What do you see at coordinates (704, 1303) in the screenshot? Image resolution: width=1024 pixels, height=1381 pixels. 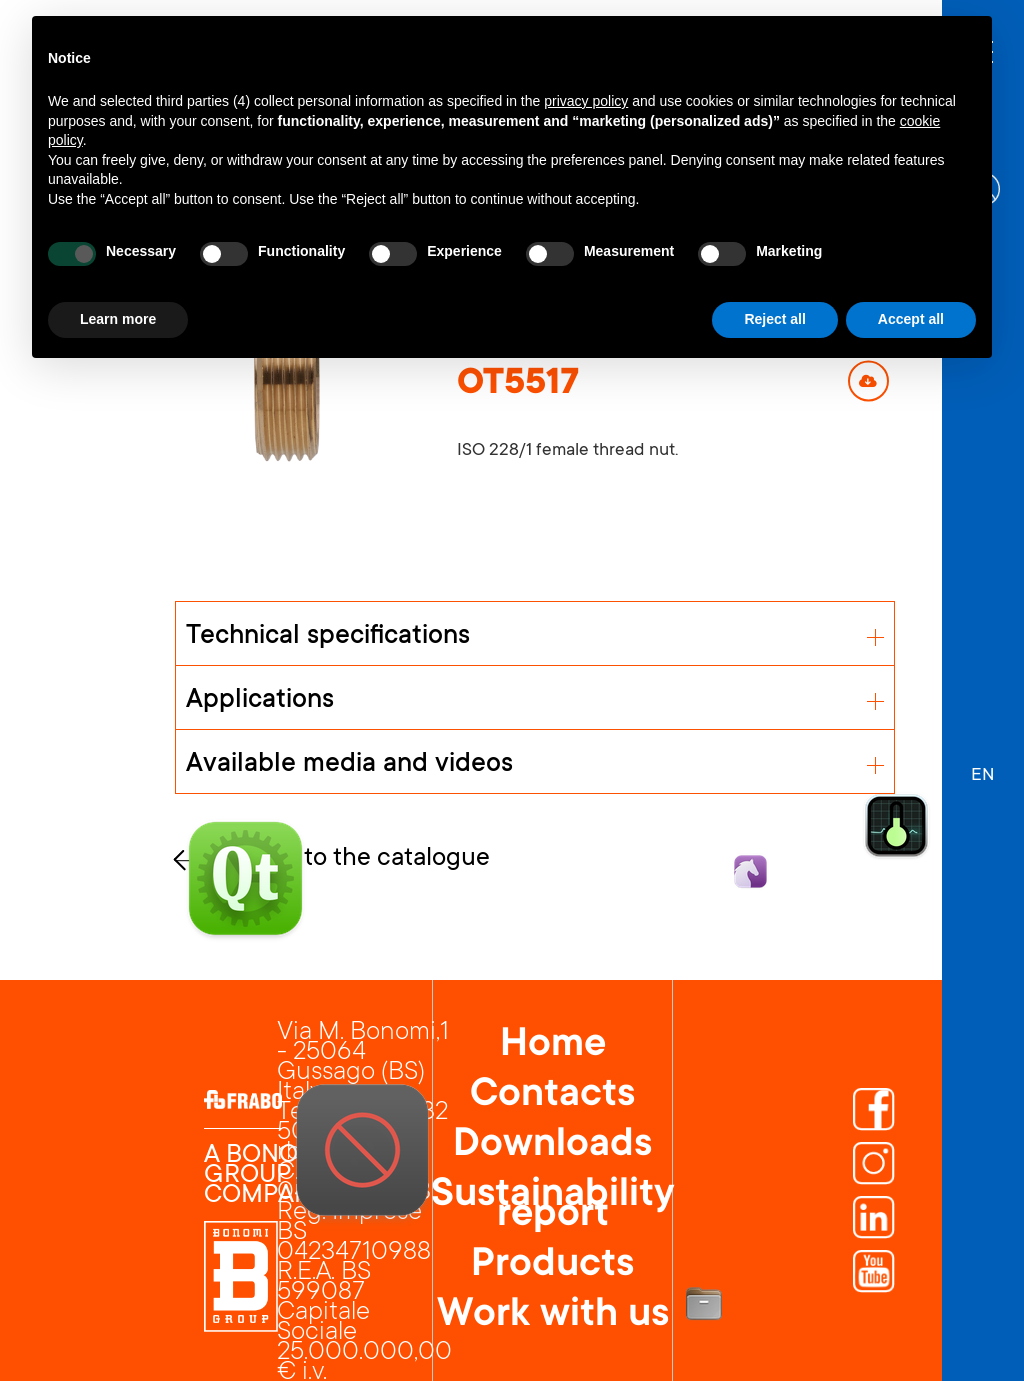 I see `open the nautilus file manager` at bounding box center [704, 1303].